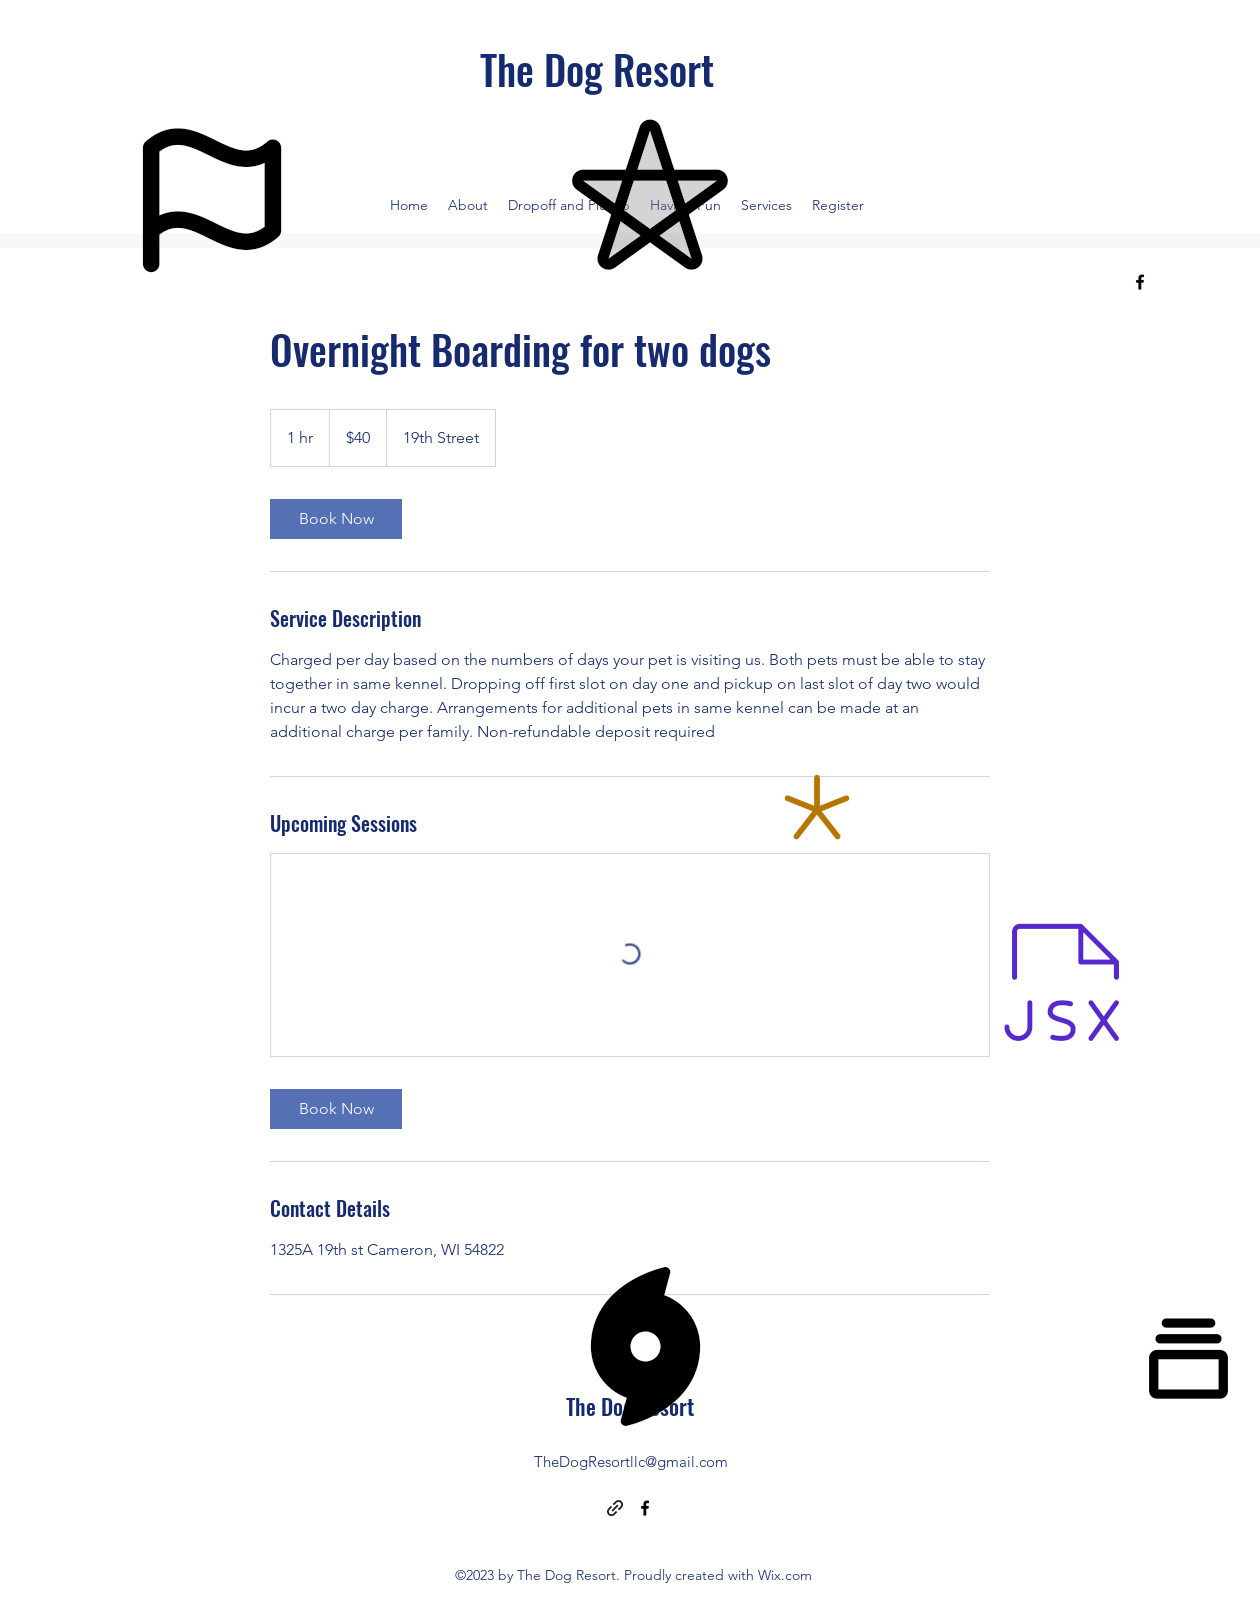 The height and width of the screenshot is (1606, 1260). Describe the element at coordinates (817, 810) in the screenshot. I see `indicates a required field in a form` at that location.